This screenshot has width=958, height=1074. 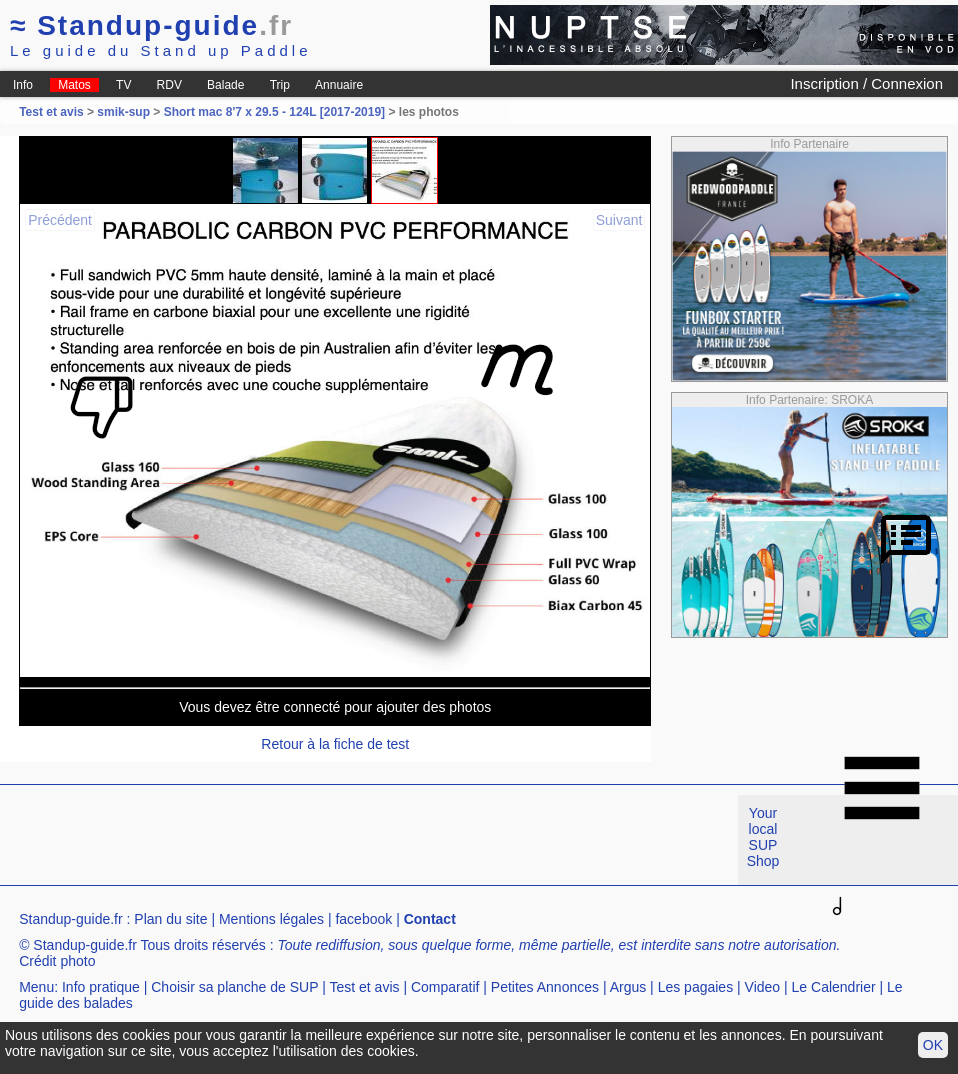 What do you see at coordinates (101, 407) in the screenshot?
I see `dislike or downvote content` at bounding box center [101, 407].